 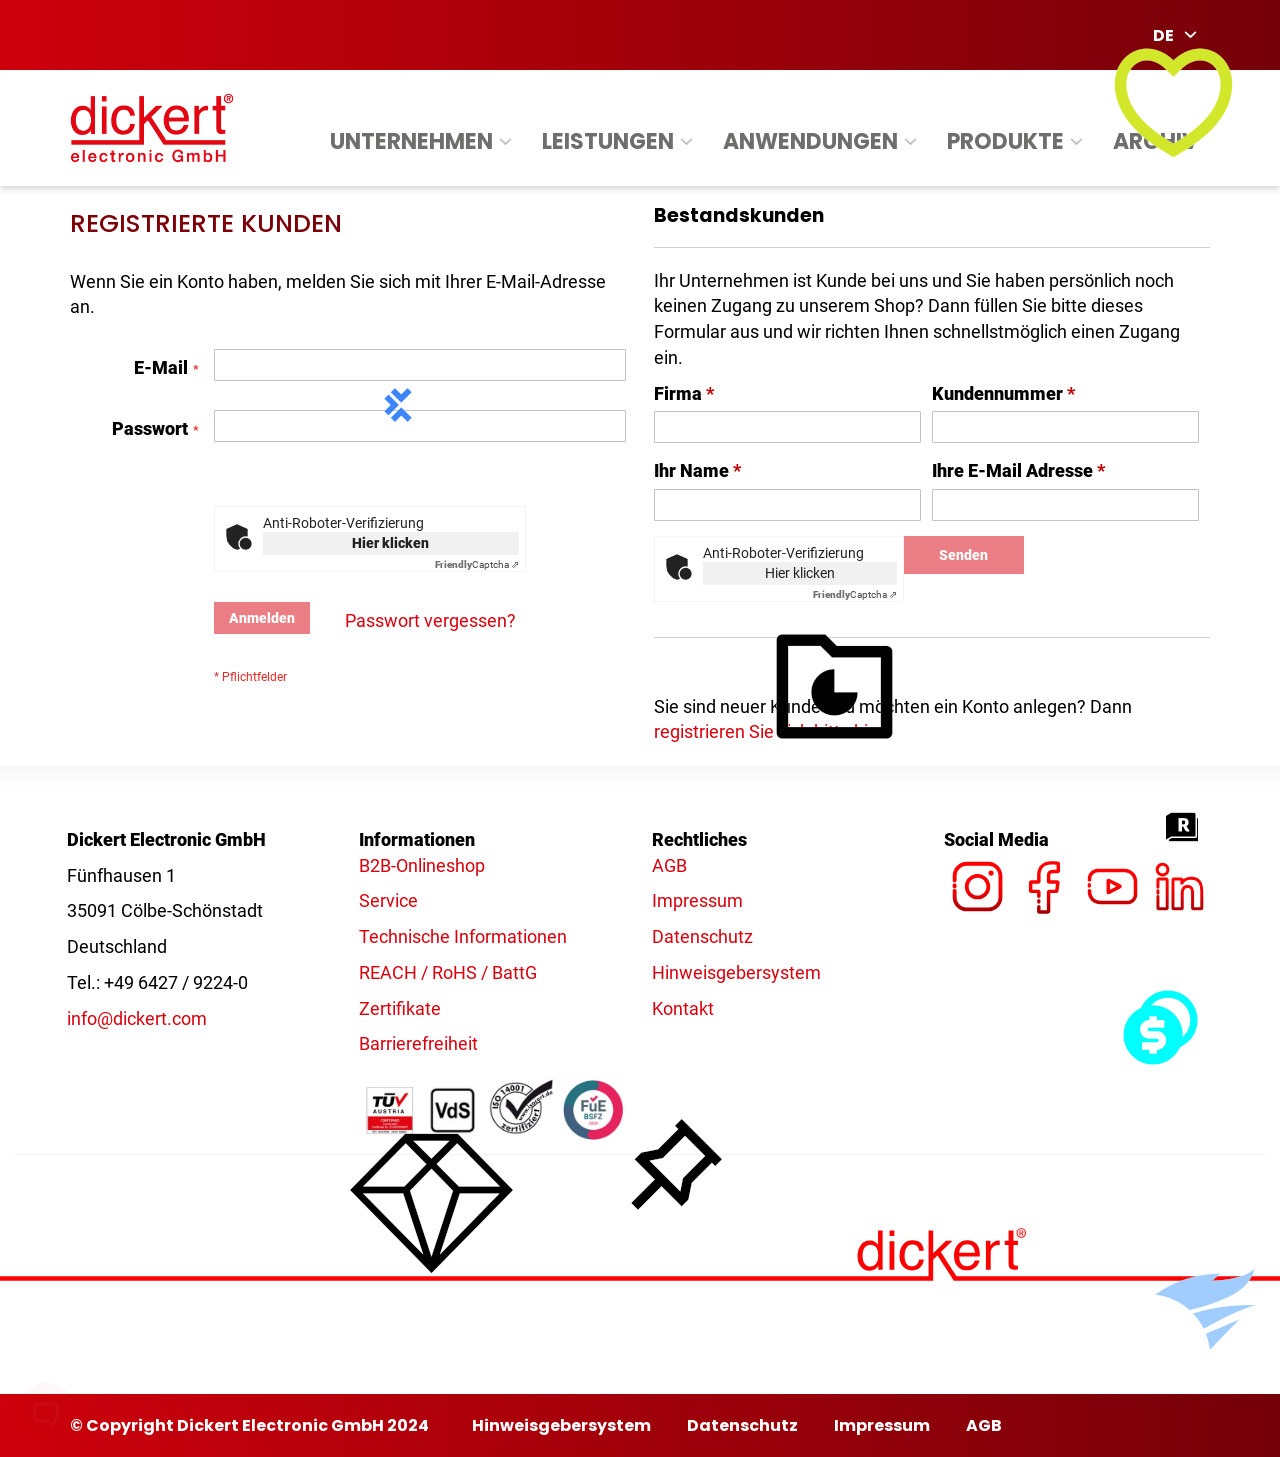 What do you see at coordinates (398, 405) in the screenshot?
I see `tricentis company logo` at bounding box center [398, 405].